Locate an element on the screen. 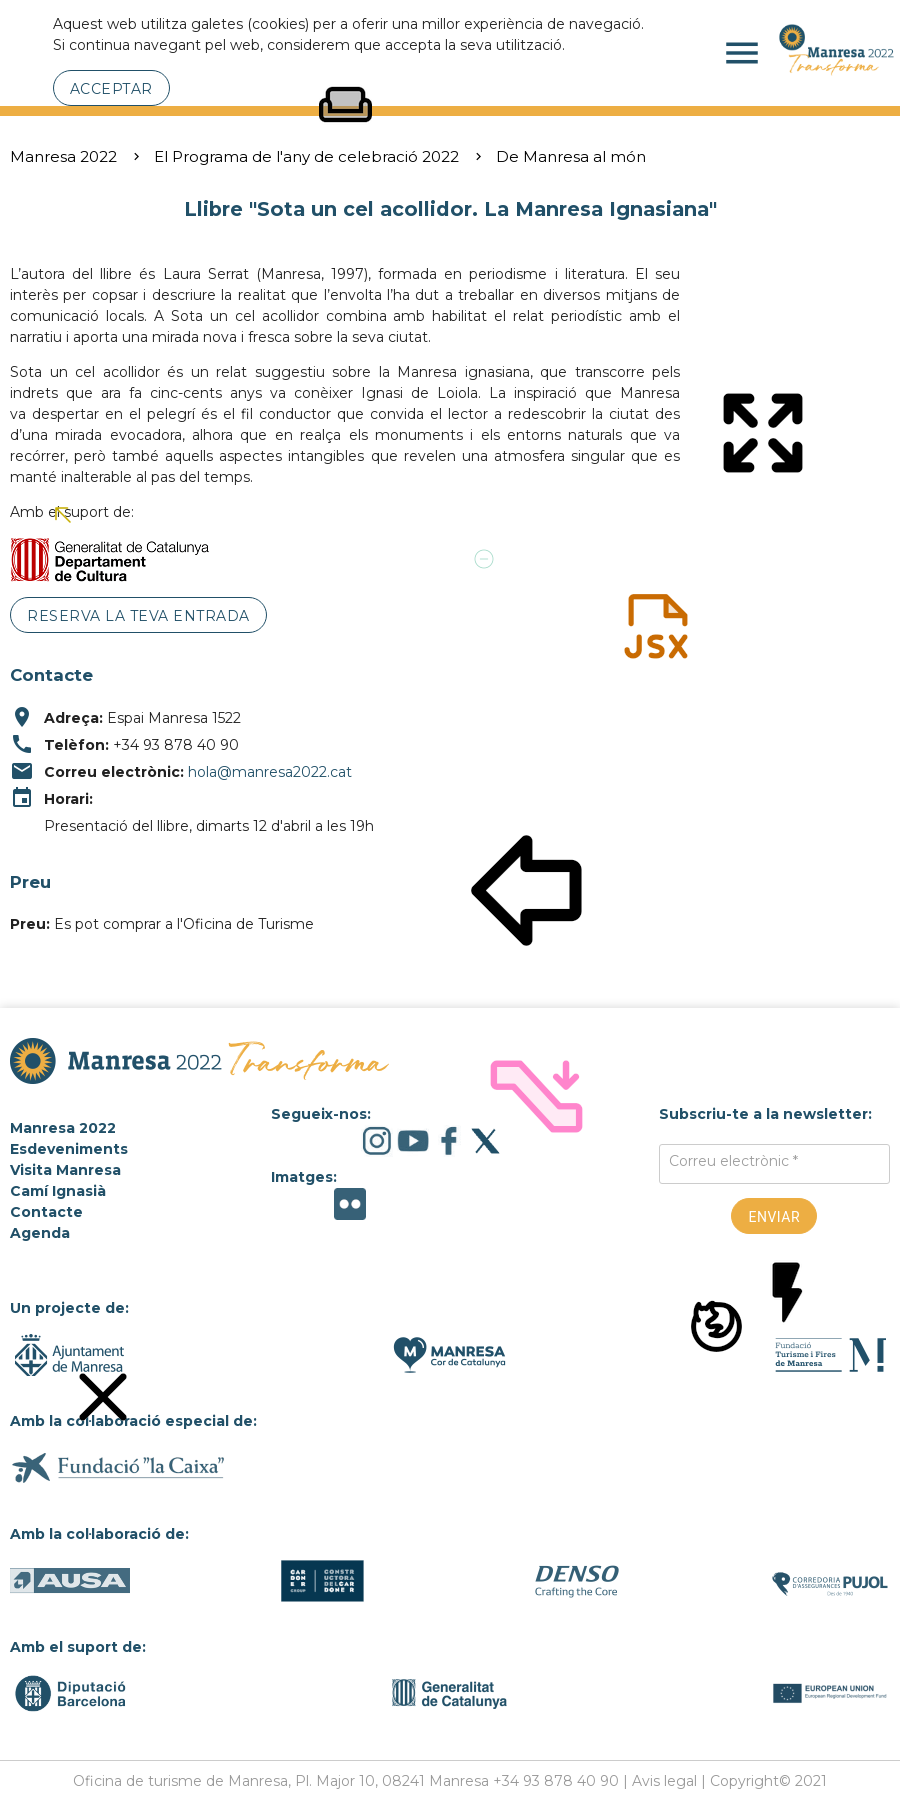 The image size is (900, 1802). open link in Firefox browser is located at coordinates (716, 1326).